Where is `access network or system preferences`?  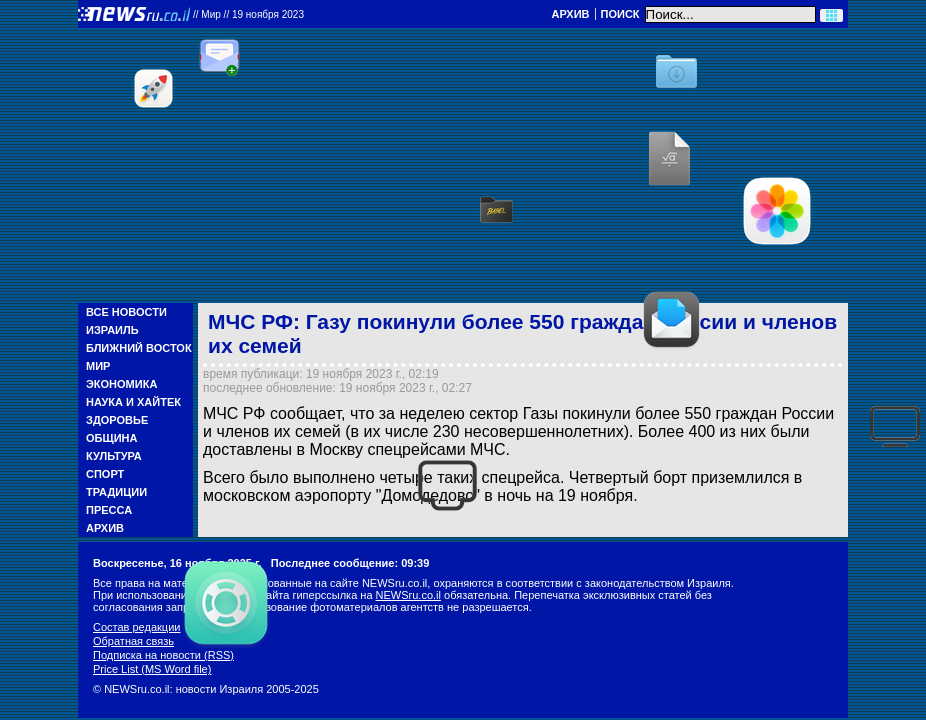 access network or system preferences is located at coordinates (447, 485).